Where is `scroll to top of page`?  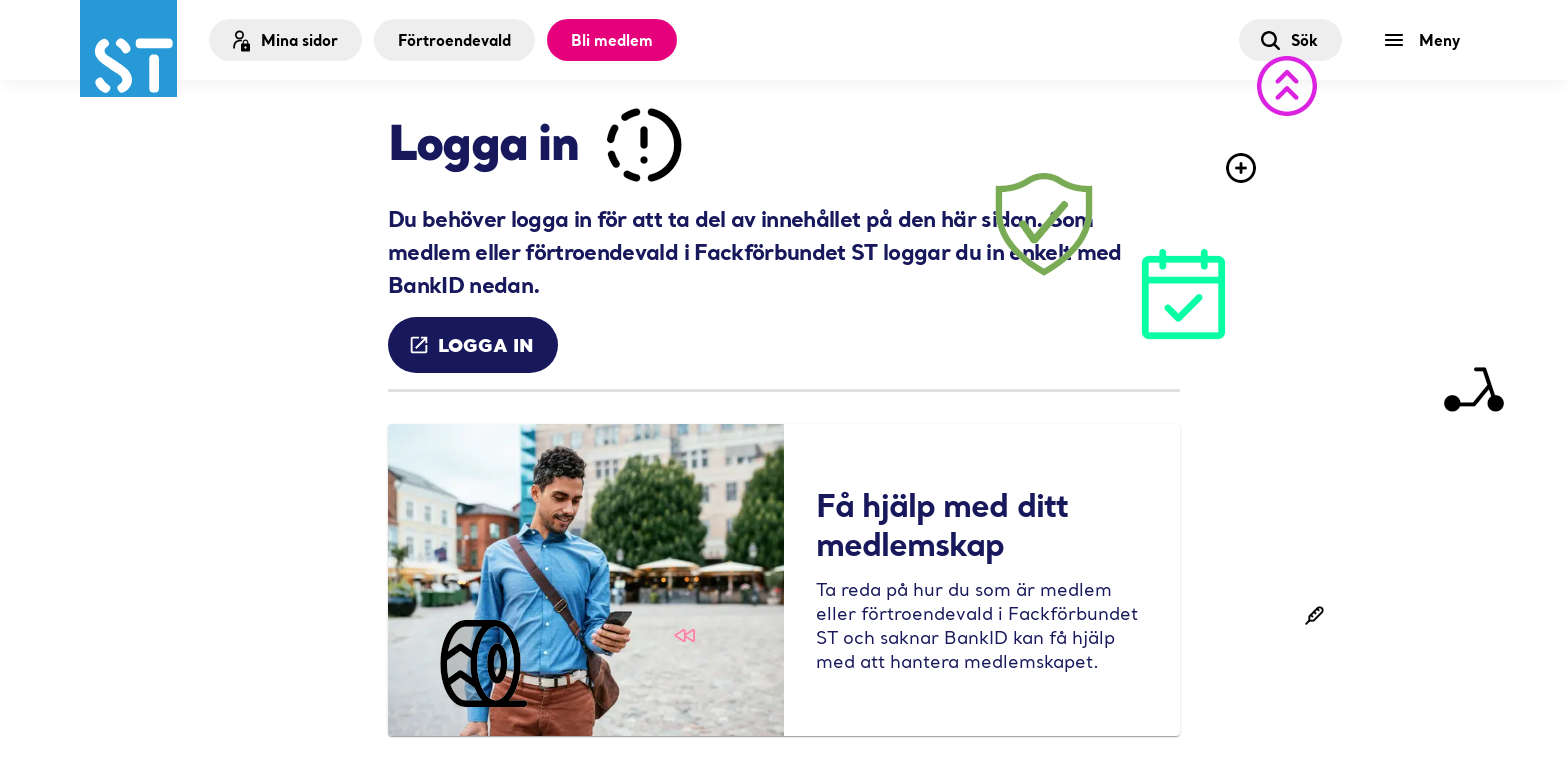
scroll to top of page is located at coordinates (1287, 86).